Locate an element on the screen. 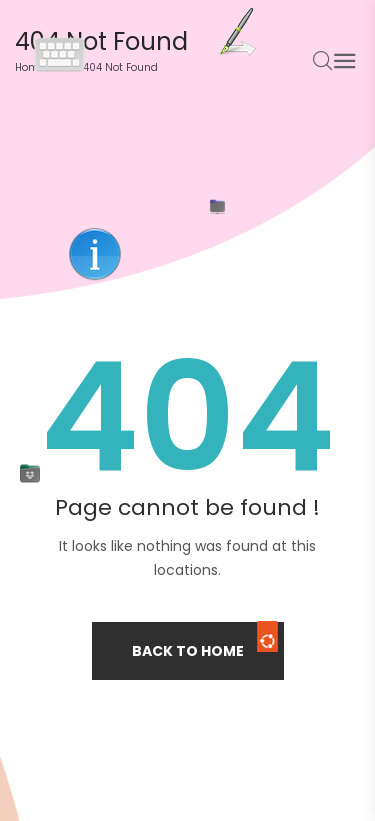 This screenshot has height=821, width=375. set text direction to left-to-right is located at coordinates (236, 32).